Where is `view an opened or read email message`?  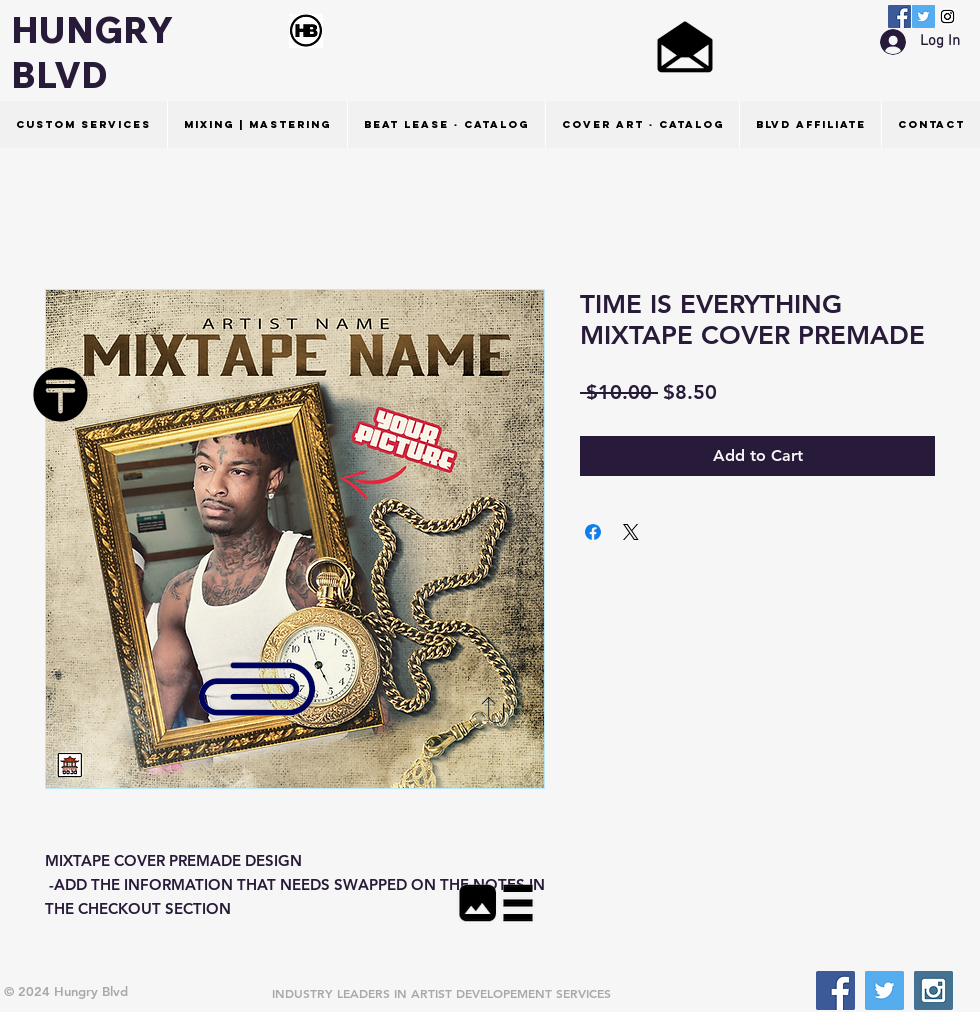
view an opened or read email message is located at coordinates (685, 49).